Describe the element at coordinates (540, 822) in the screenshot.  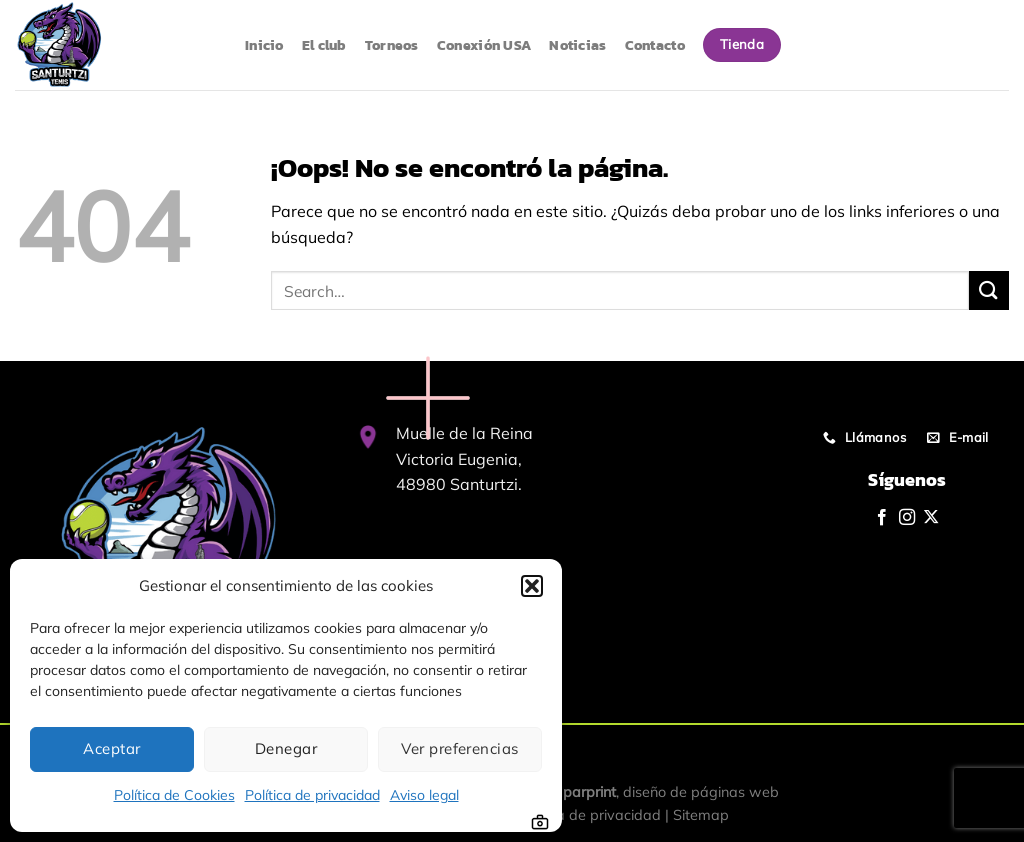
I see `open camera to take a photo` at that location.